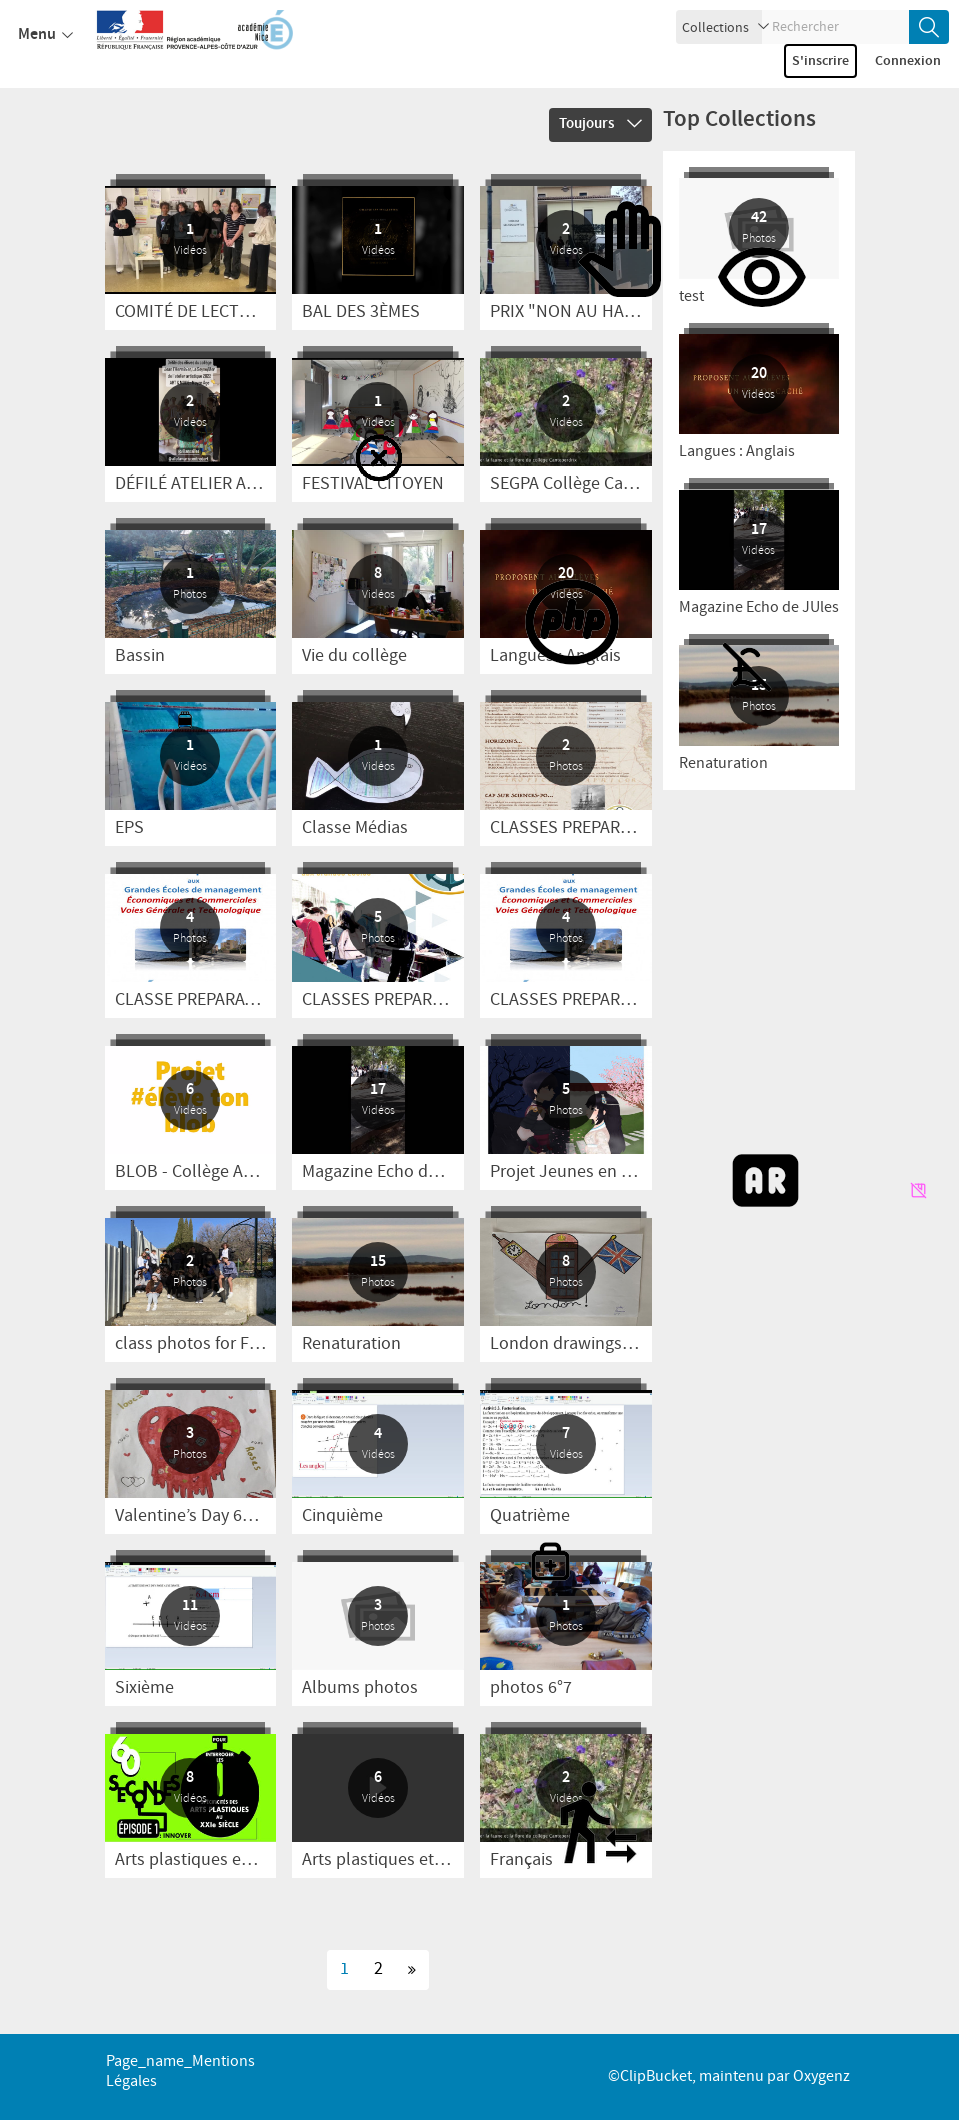  What do you see at coordinates (185, 720) in the screenshot?
I see `view product or ingredient details` at bounding box center [185, 720].